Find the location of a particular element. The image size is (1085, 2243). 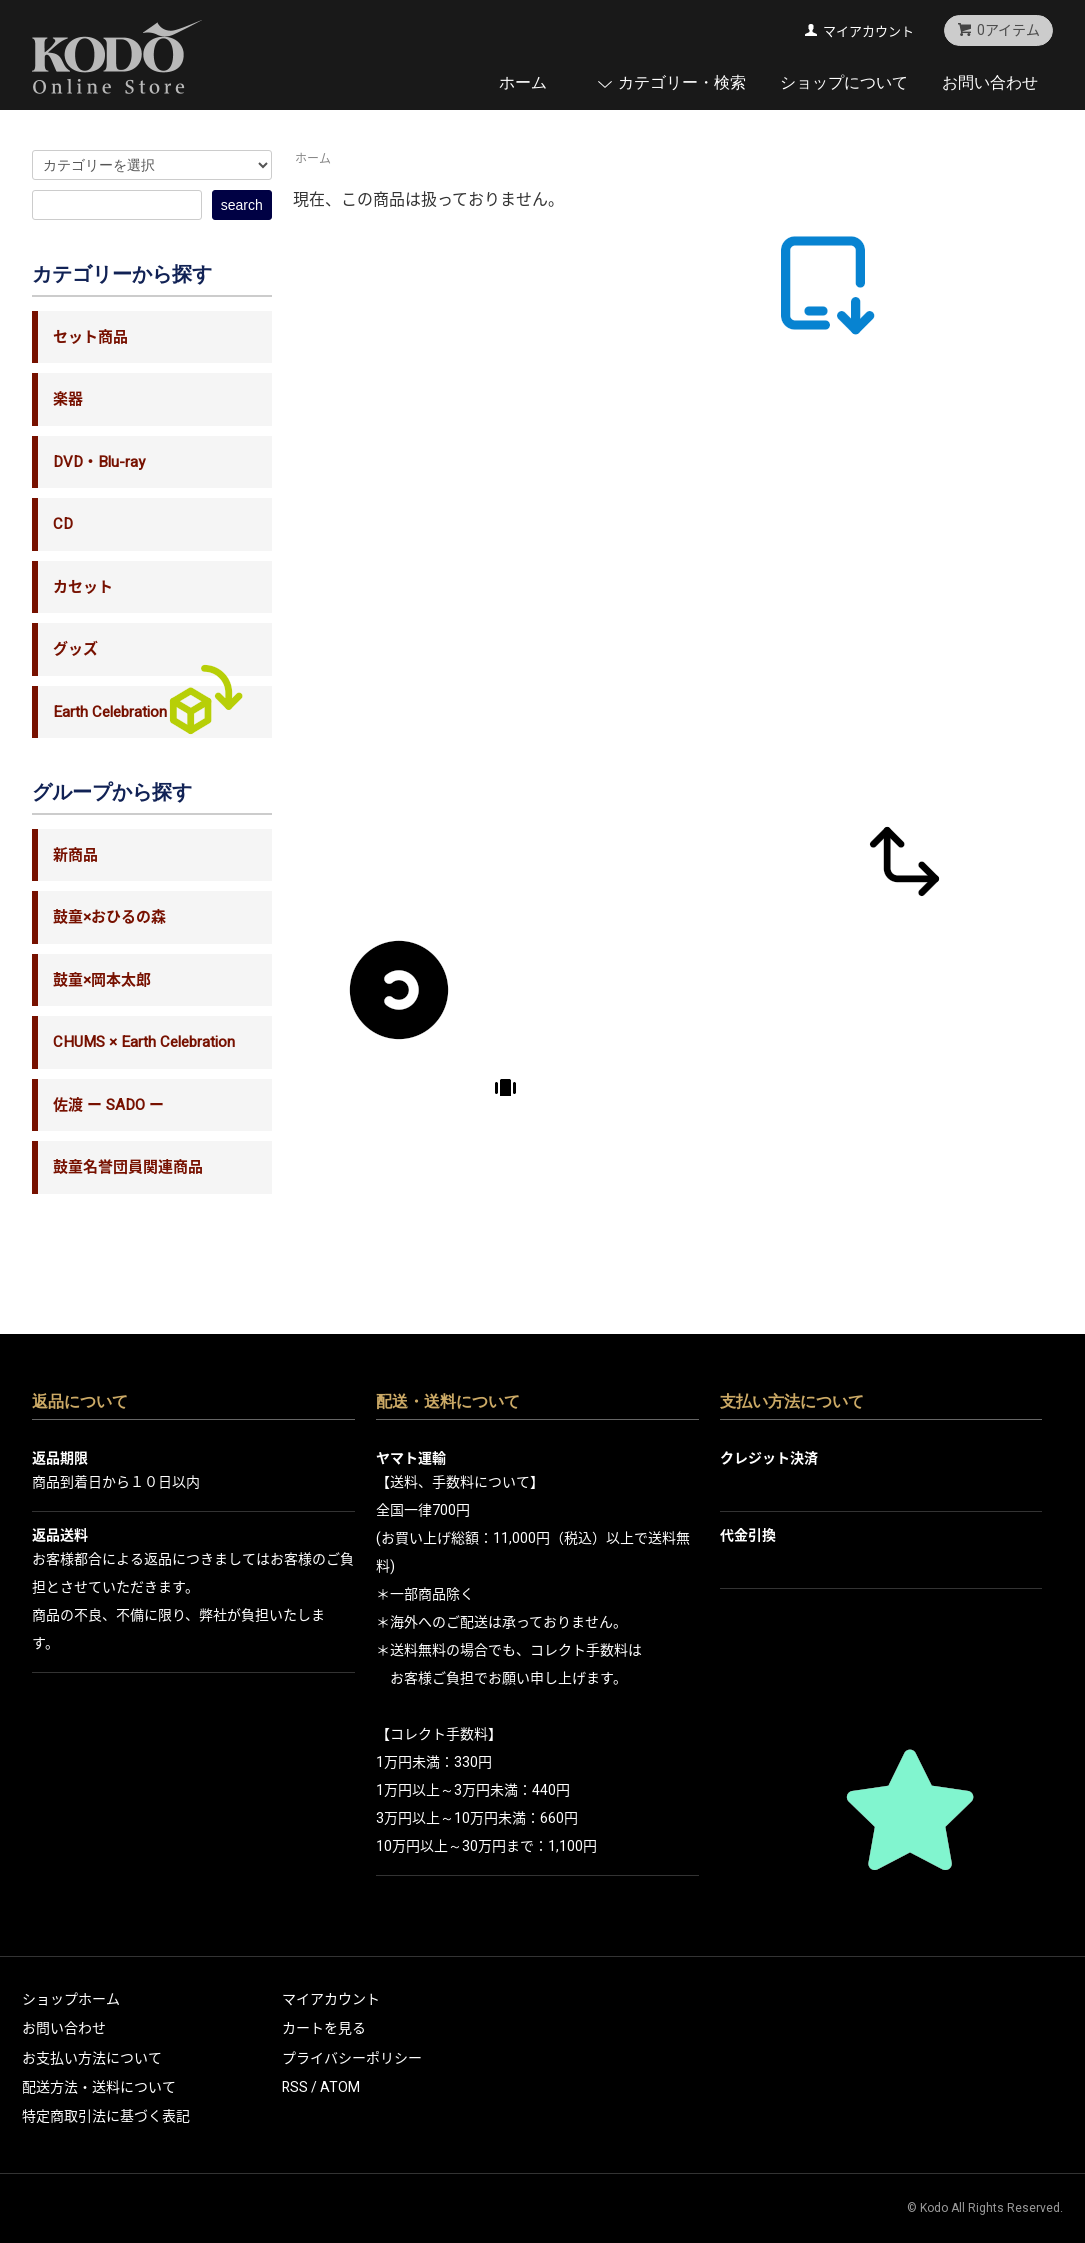

rotate object in 3d space is located at coordinates (204, 699).